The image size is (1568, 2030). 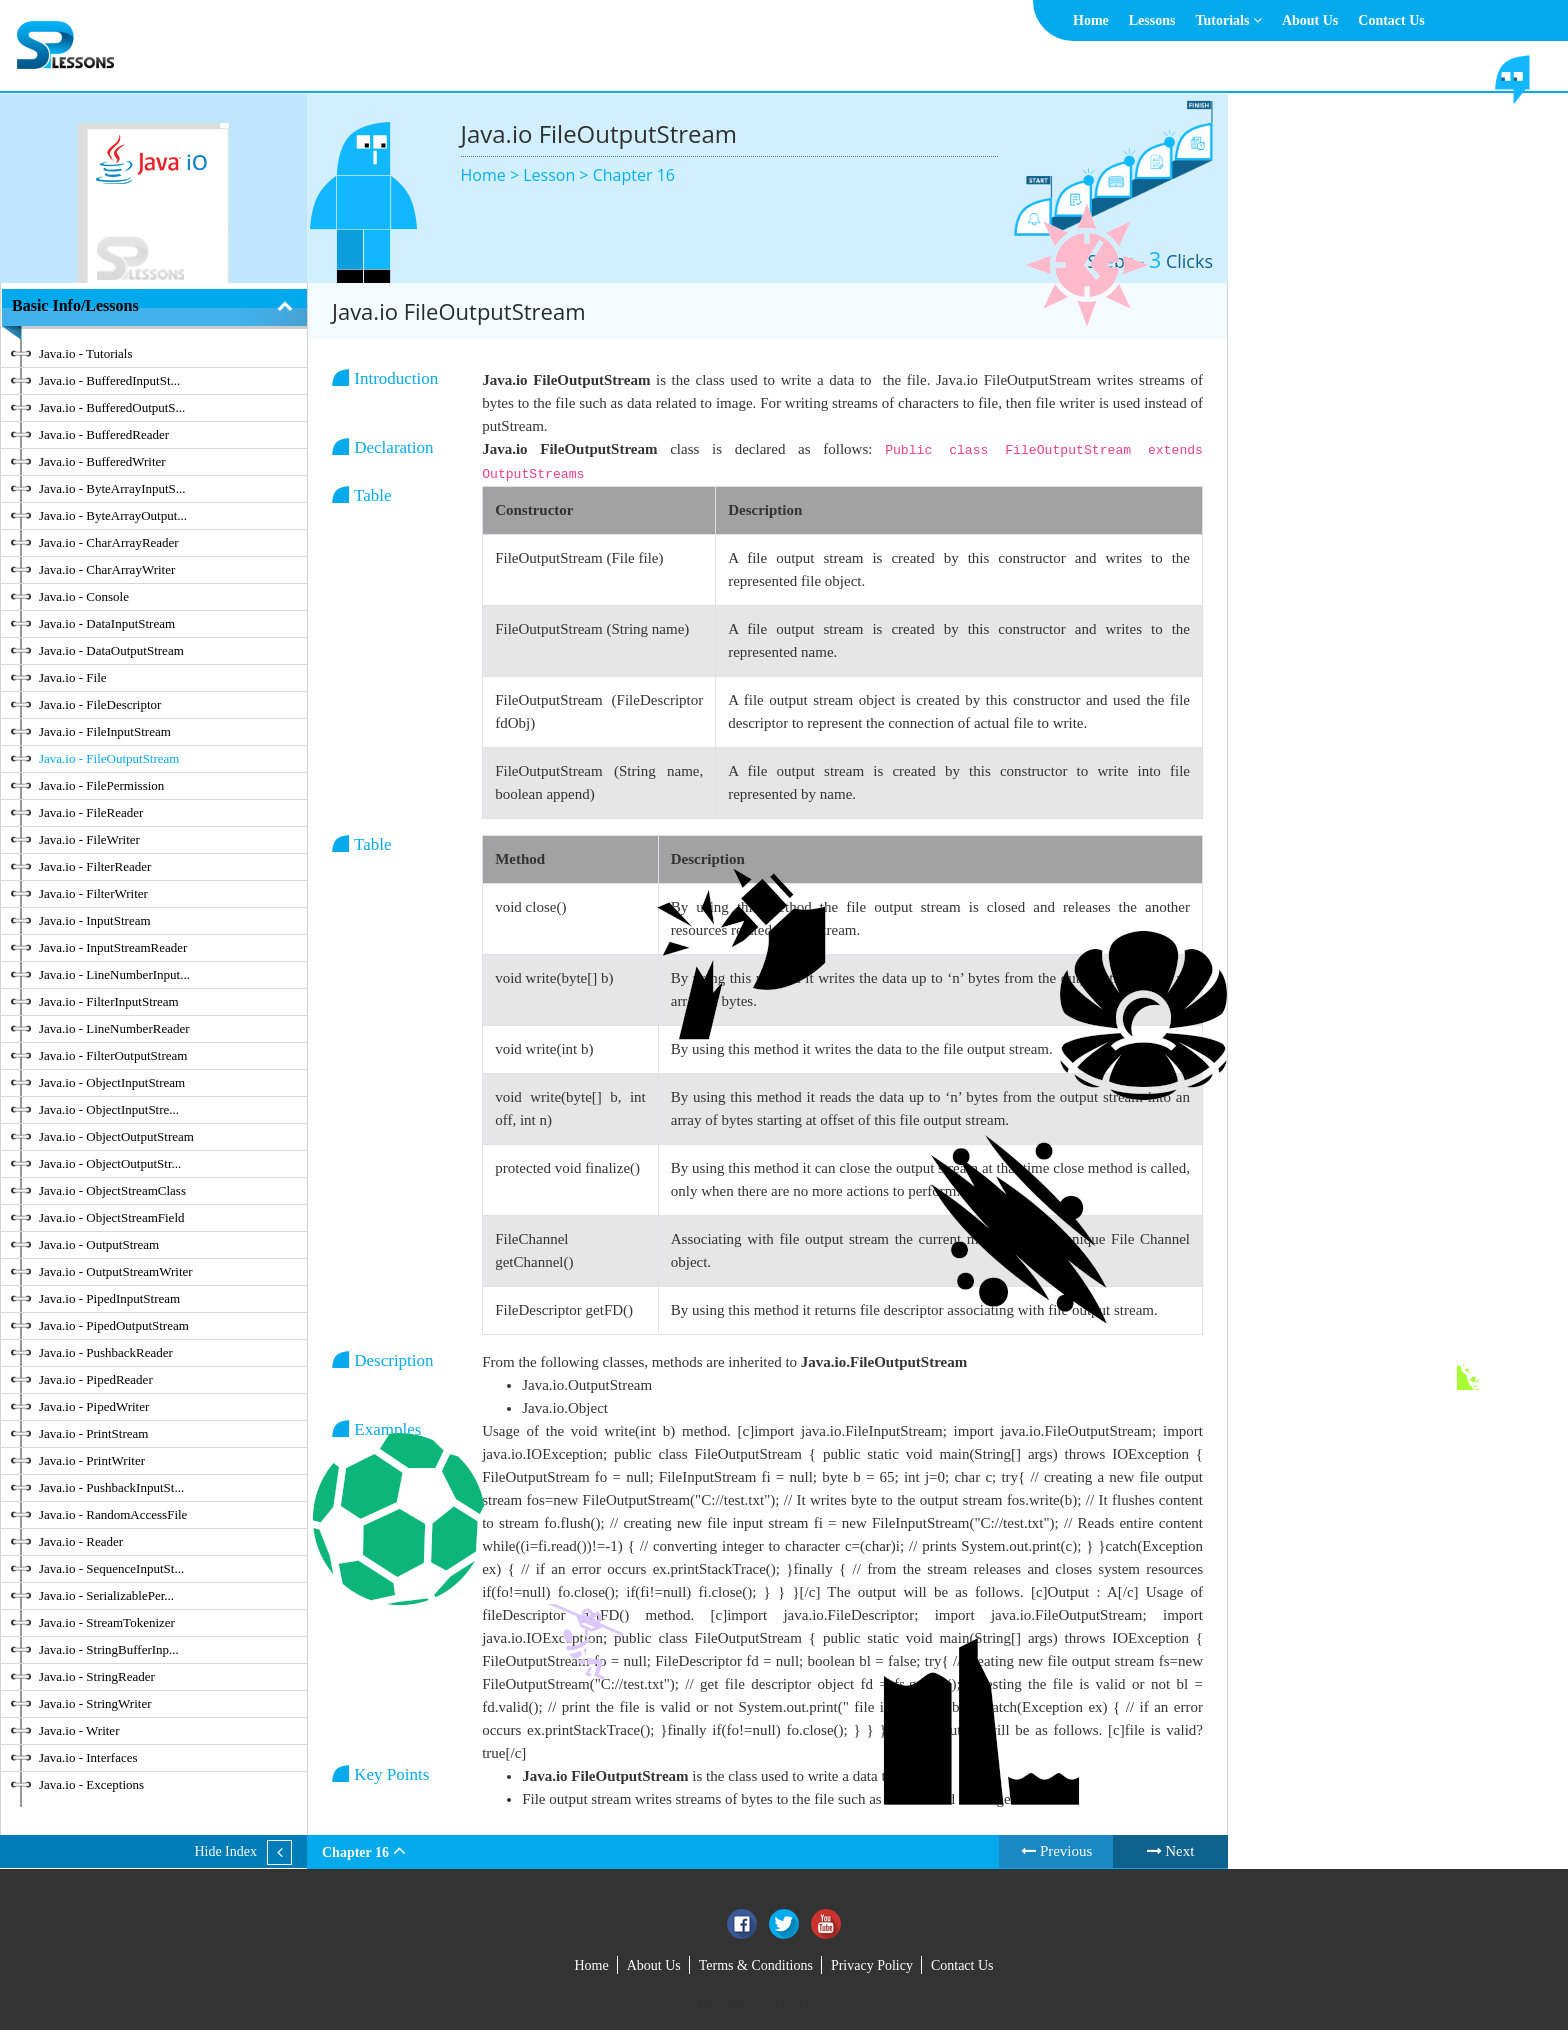 I want to click on dam or hydroelectric structure in a game interface, so click(x=981, y=1710).